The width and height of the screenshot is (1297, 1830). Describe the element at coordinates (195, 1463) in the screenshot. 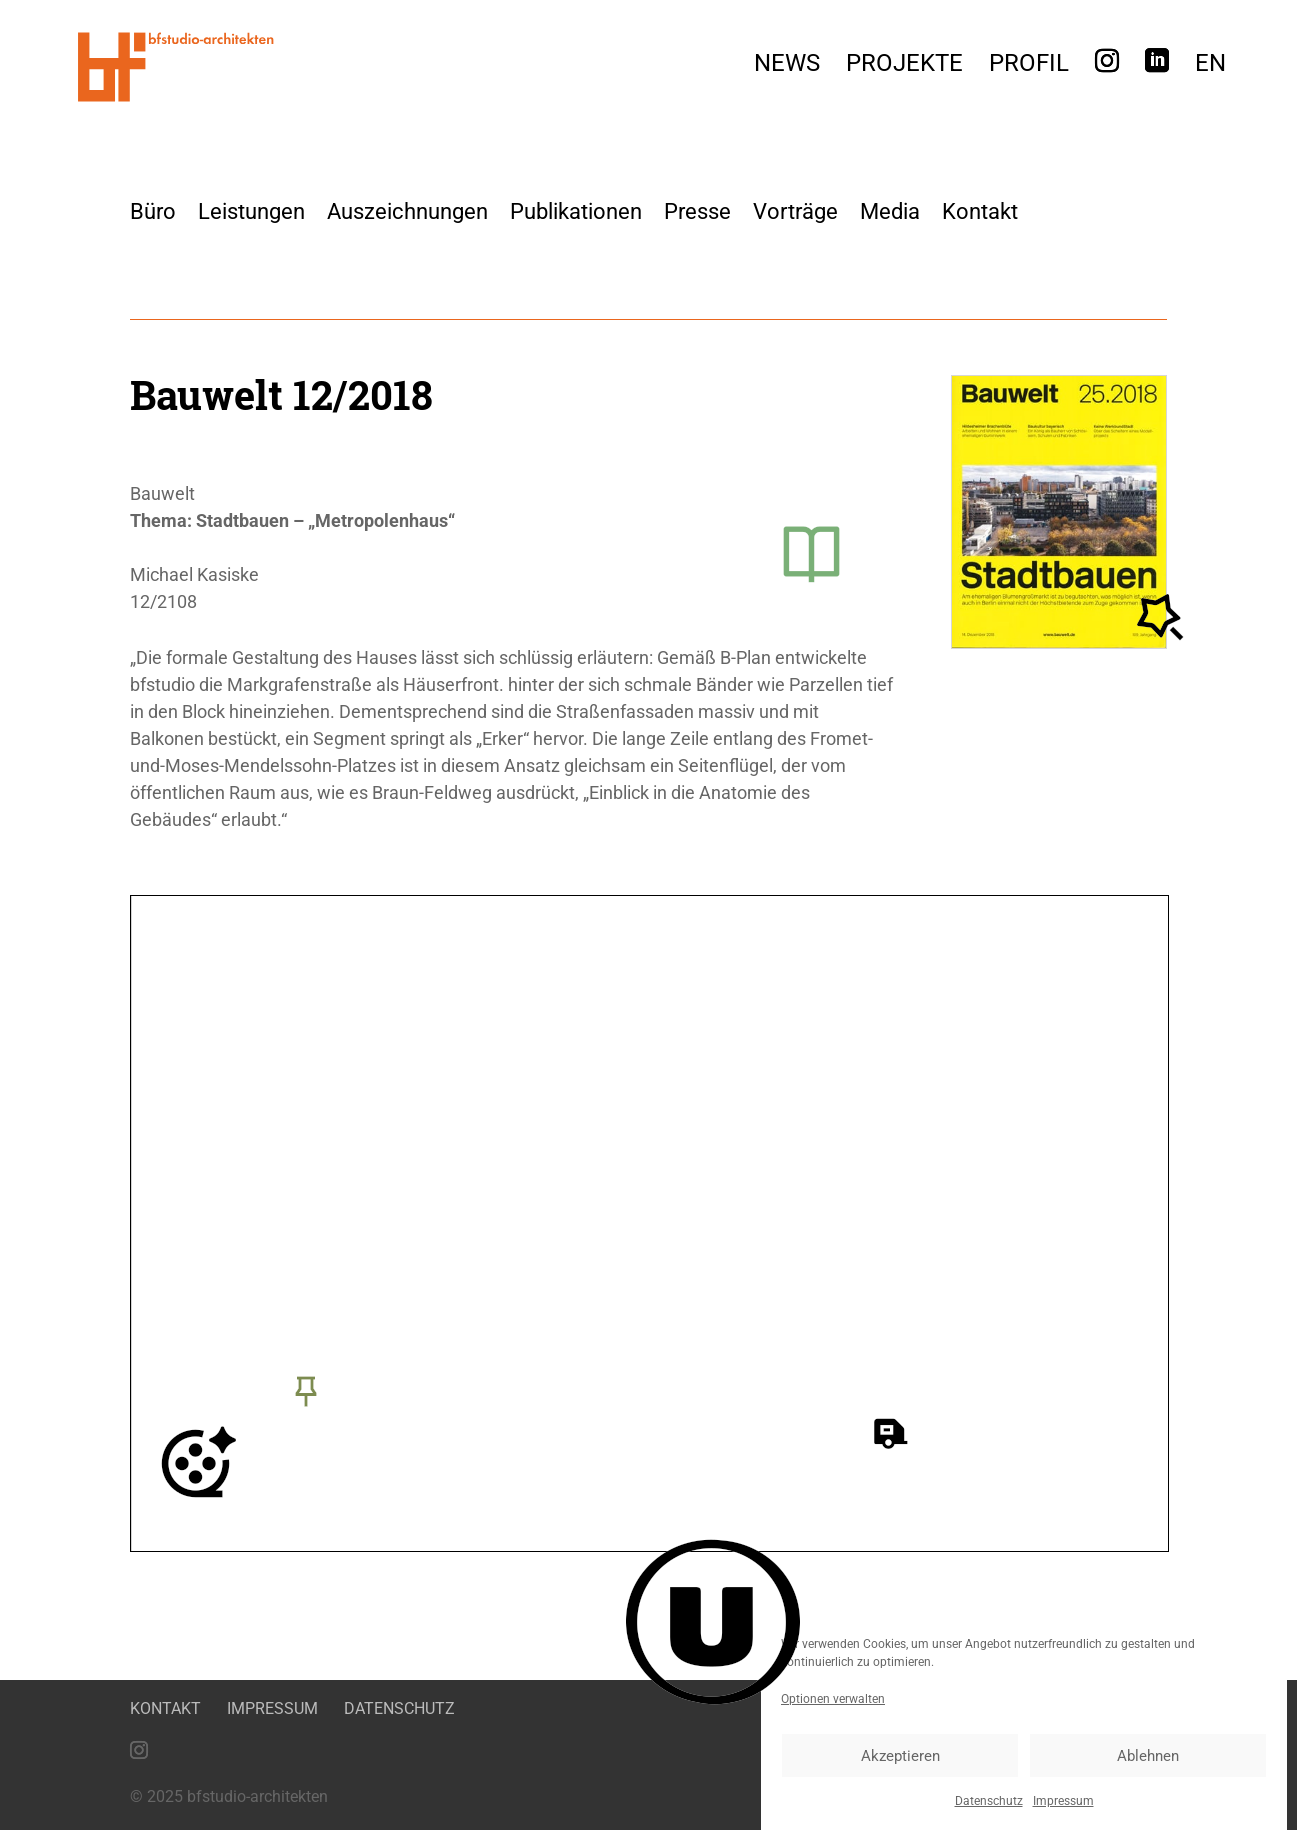

I see `access AI-powered video editing tools` at that location.